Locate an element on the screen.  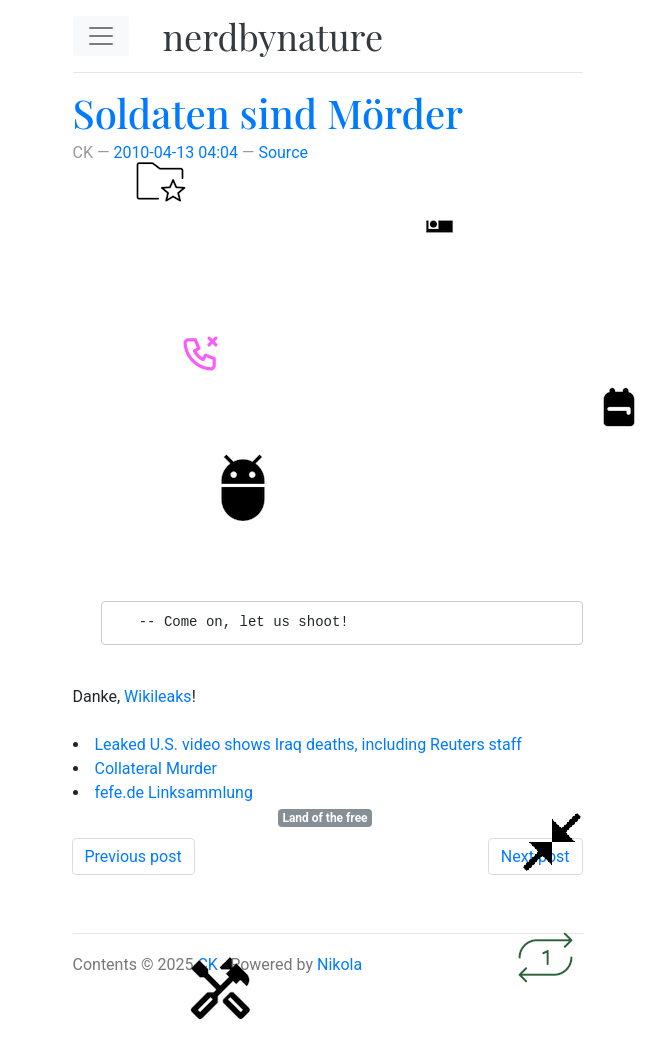
access your starred or favorite folders is located at coordinates (160, 180).